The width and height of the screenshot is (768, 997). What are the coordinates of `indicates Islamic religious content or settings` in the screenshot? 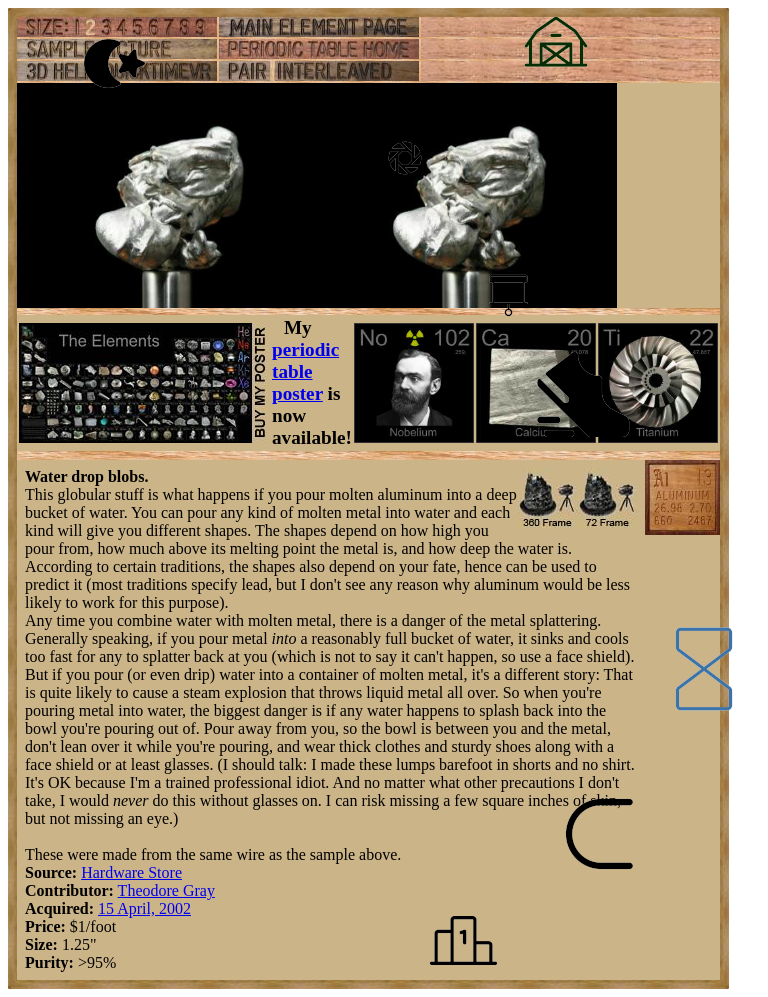 It's located at (112, 63).